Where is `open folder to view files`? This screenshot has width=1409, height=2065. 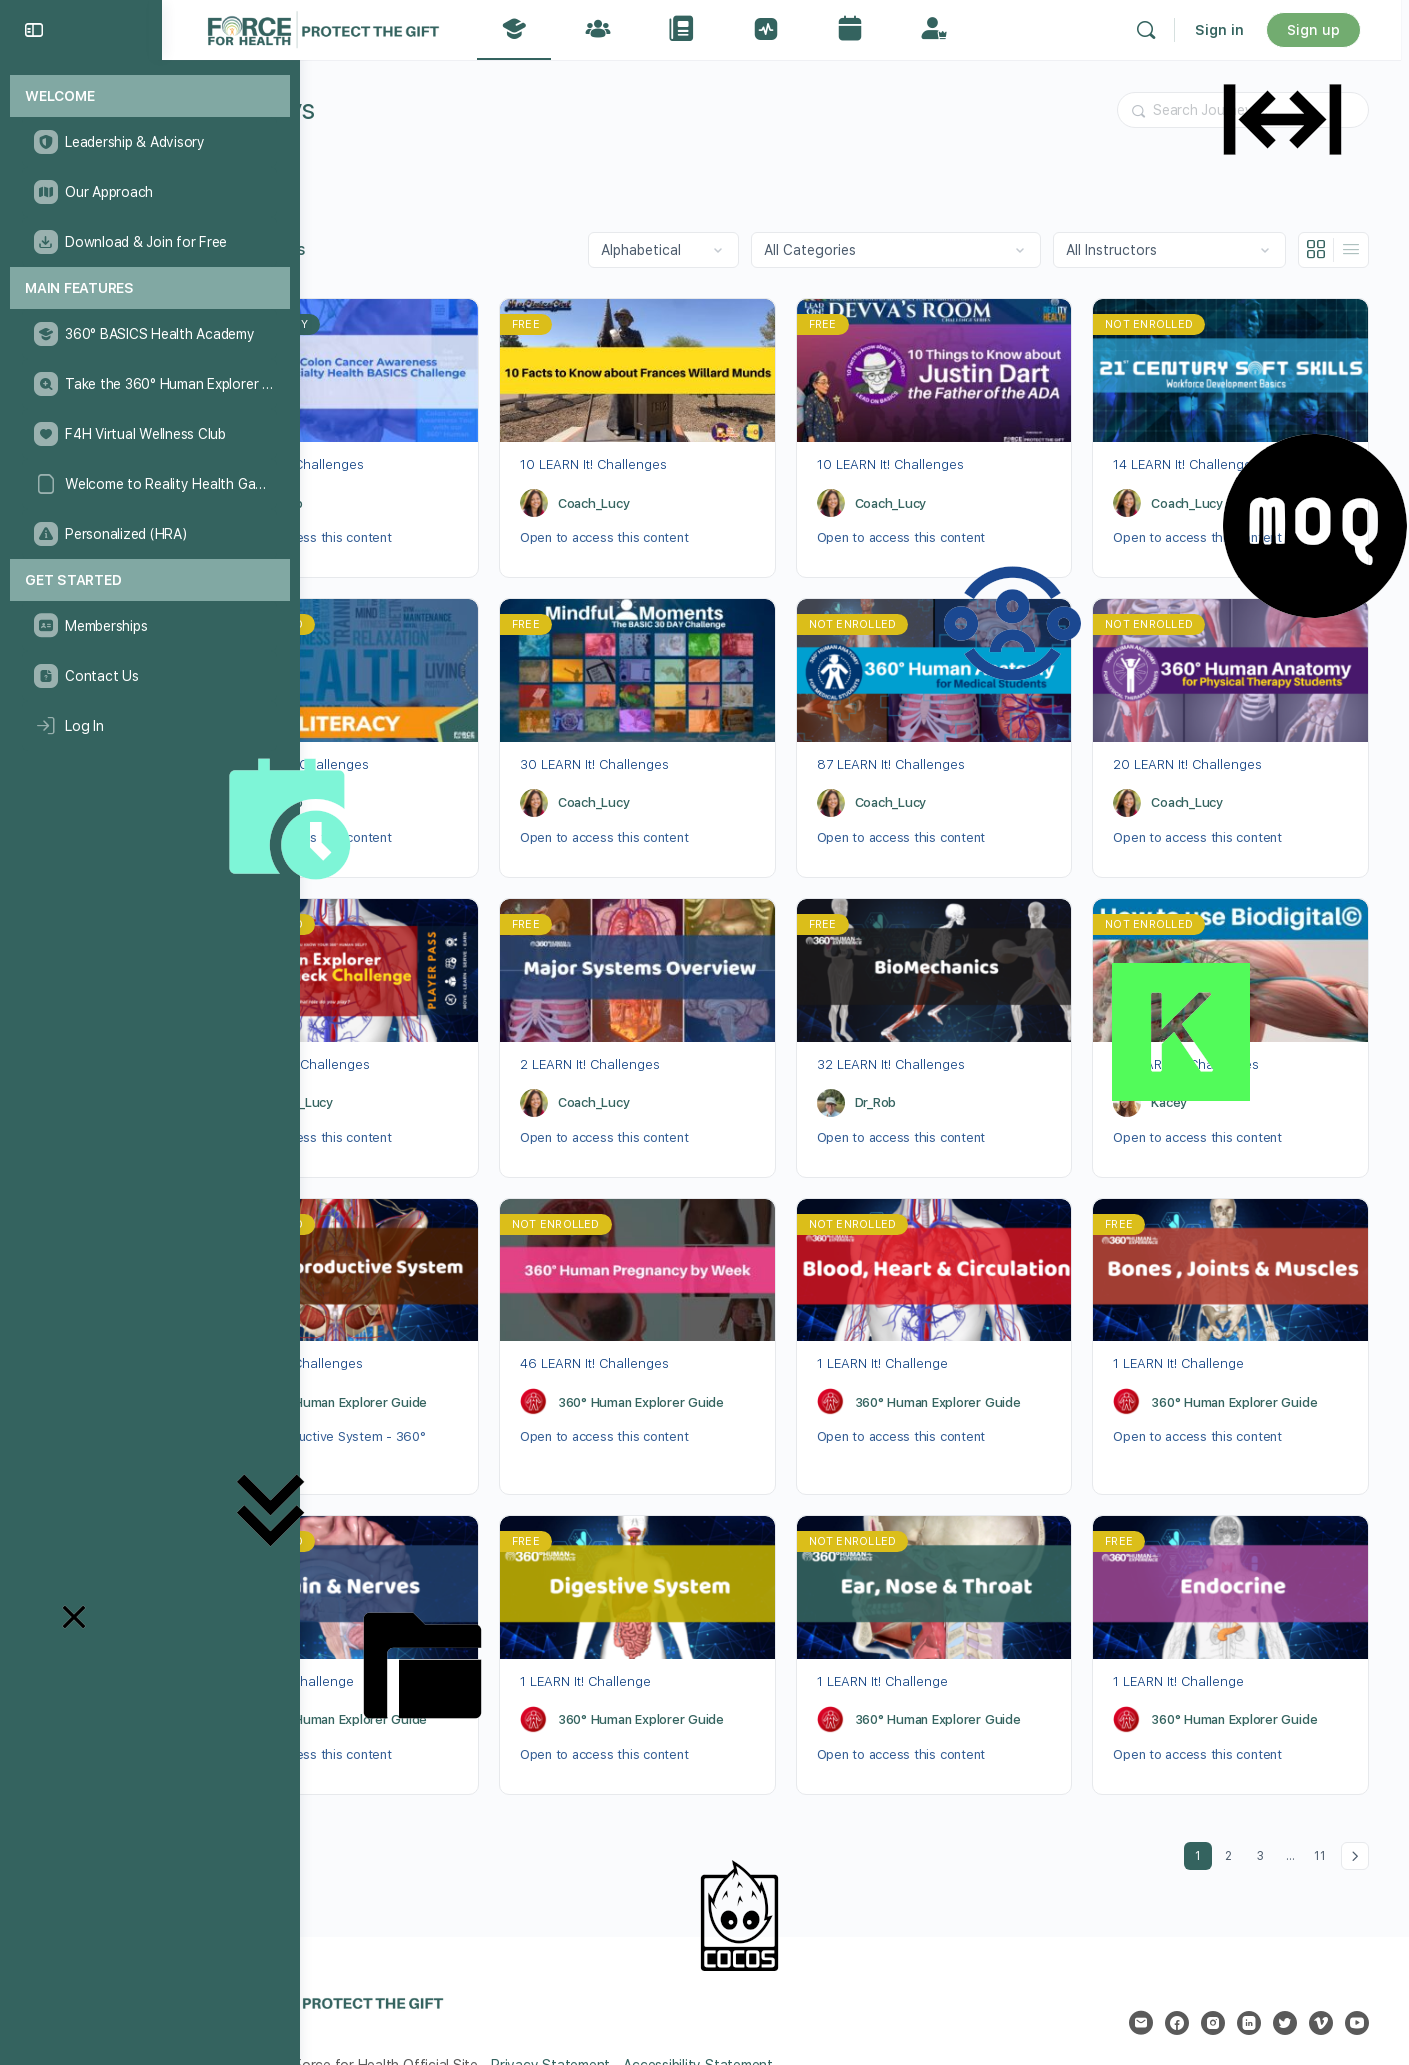 open folder to view files is located at coordinates (422, 1665).